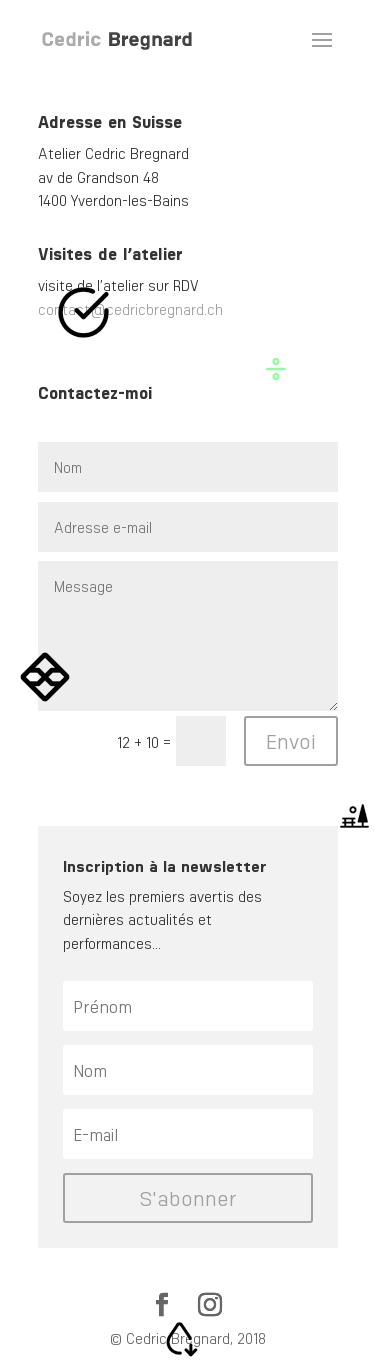  What do you see at coordinates (83, 312) in the screenshot?
I see `indicates task or action completed successfully` at bounding box center [83, 312].